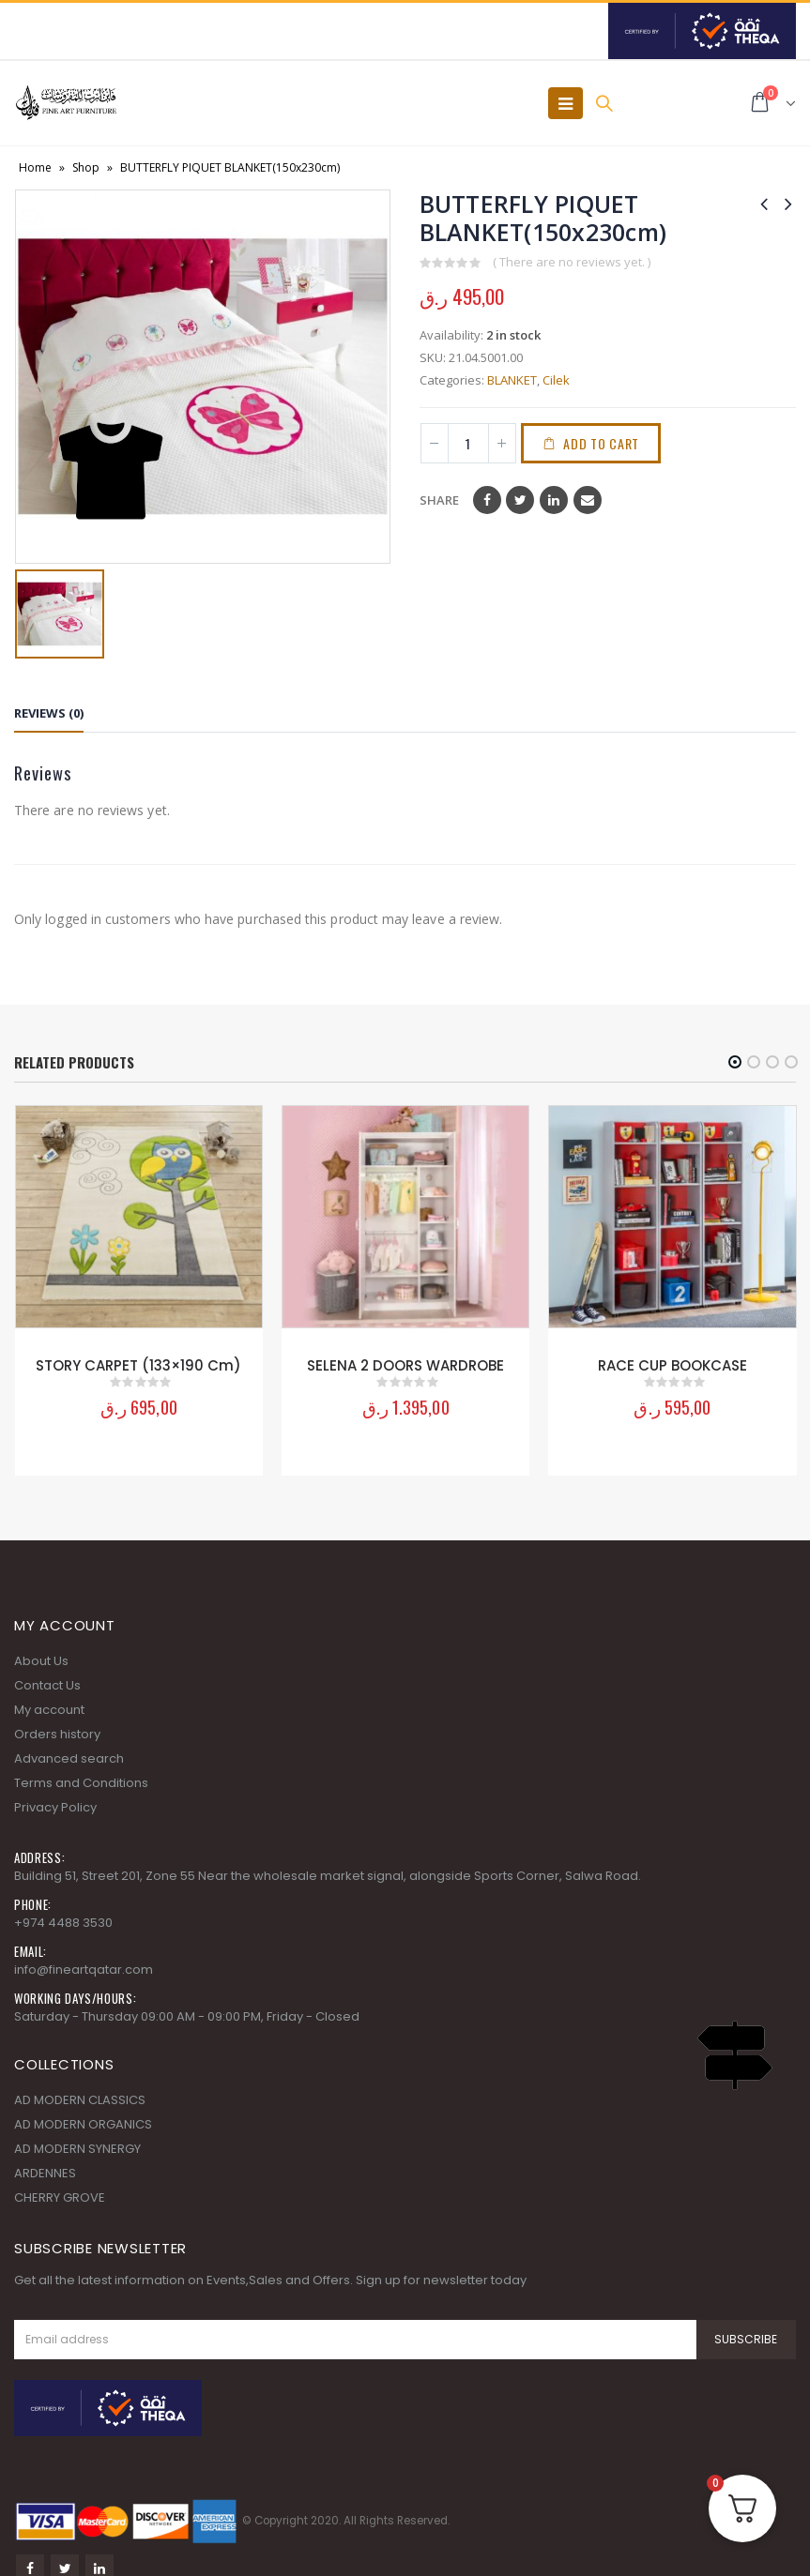 This screenshot has height=2576, width=810. What do you see at coordinates (735, 2055) in the screenshot?
I see `view directions or navigation options` at bounding box center [735, 2055].